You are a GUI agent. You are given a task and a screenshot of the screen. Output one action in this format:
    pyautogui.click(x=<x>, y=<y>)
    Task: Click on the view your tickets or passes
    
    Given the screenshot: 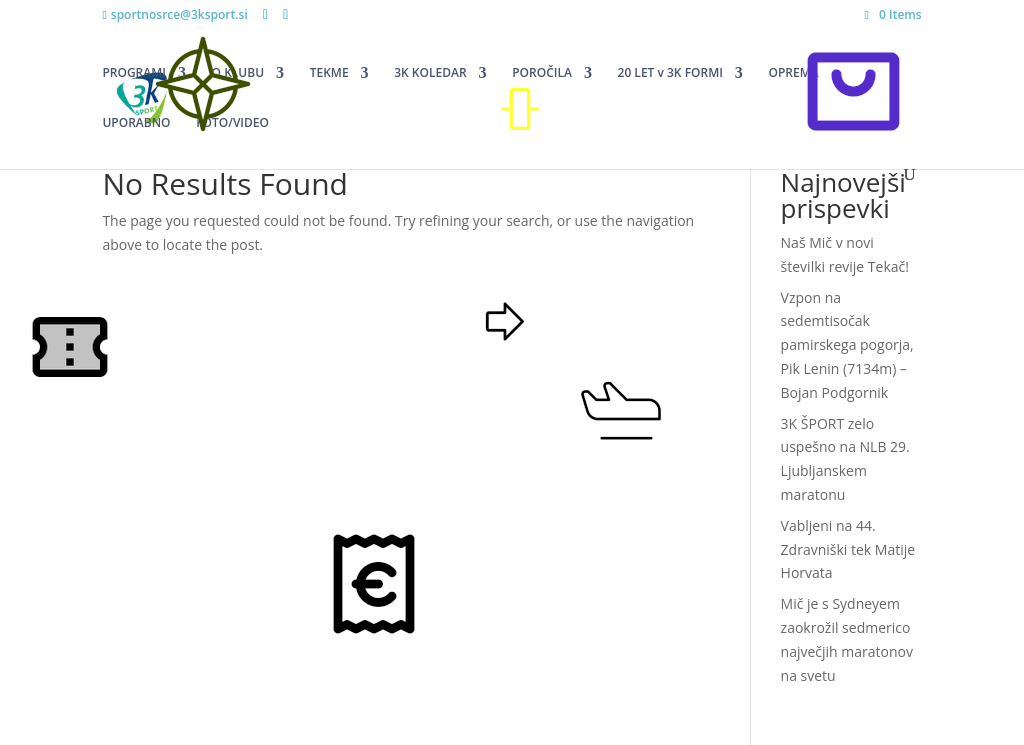 What is the action you would take?
    pyautogui.click(x=70, y=347)
    